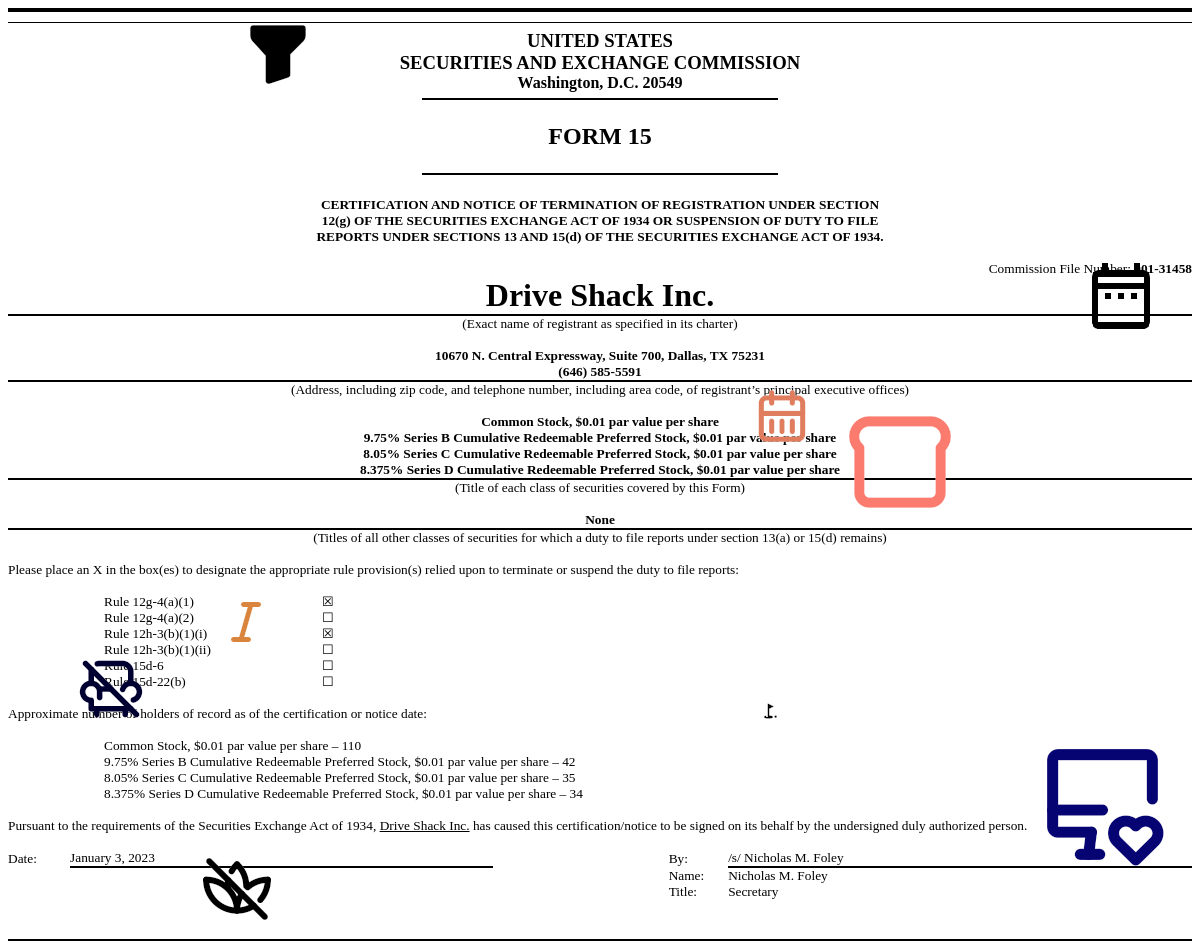 The width and height of the screenshot is (1200, 949). I want to click on disable plant or garden mode, so click(237, 889).